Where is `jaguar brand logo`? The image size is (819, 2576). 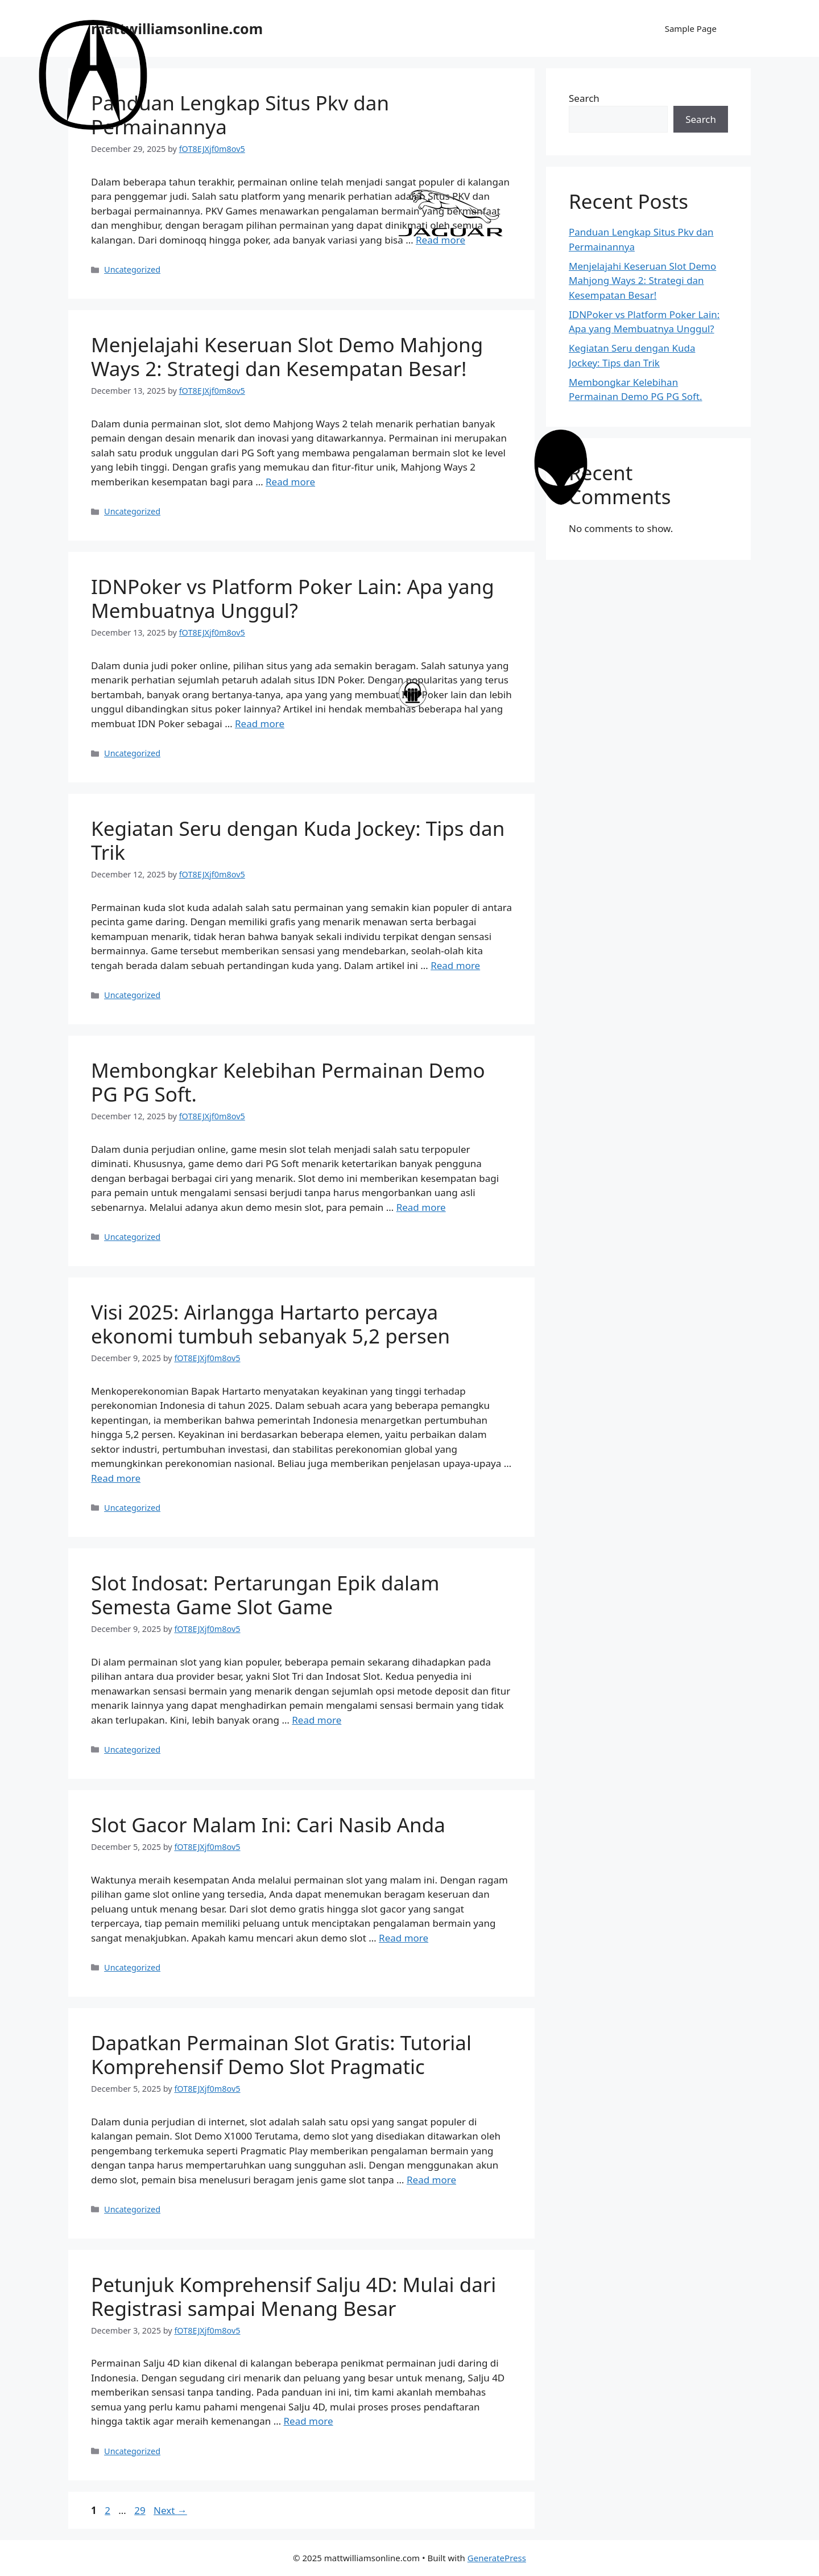 jaguar brand logo is located at coordinates (450, 213).